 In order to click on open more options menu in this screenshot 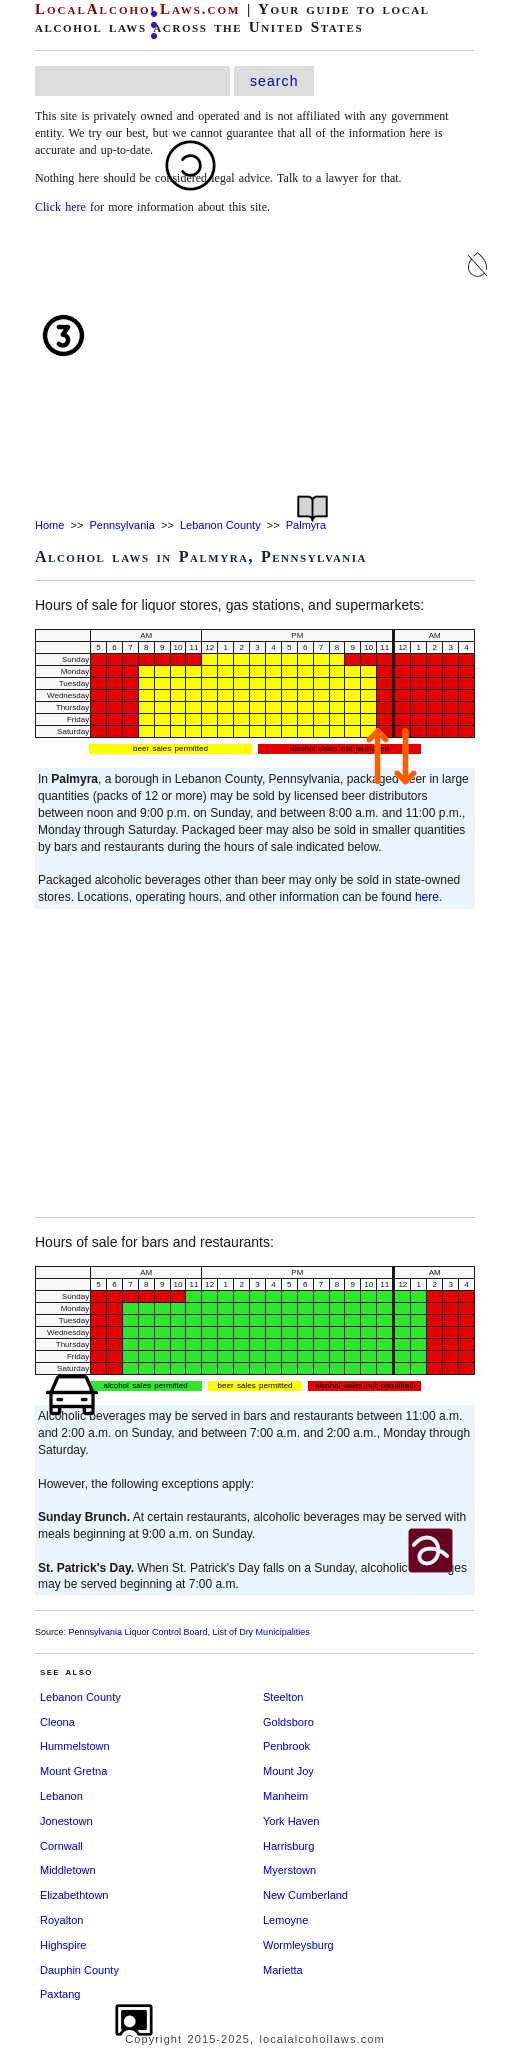, I will do `click(154, 25)`.